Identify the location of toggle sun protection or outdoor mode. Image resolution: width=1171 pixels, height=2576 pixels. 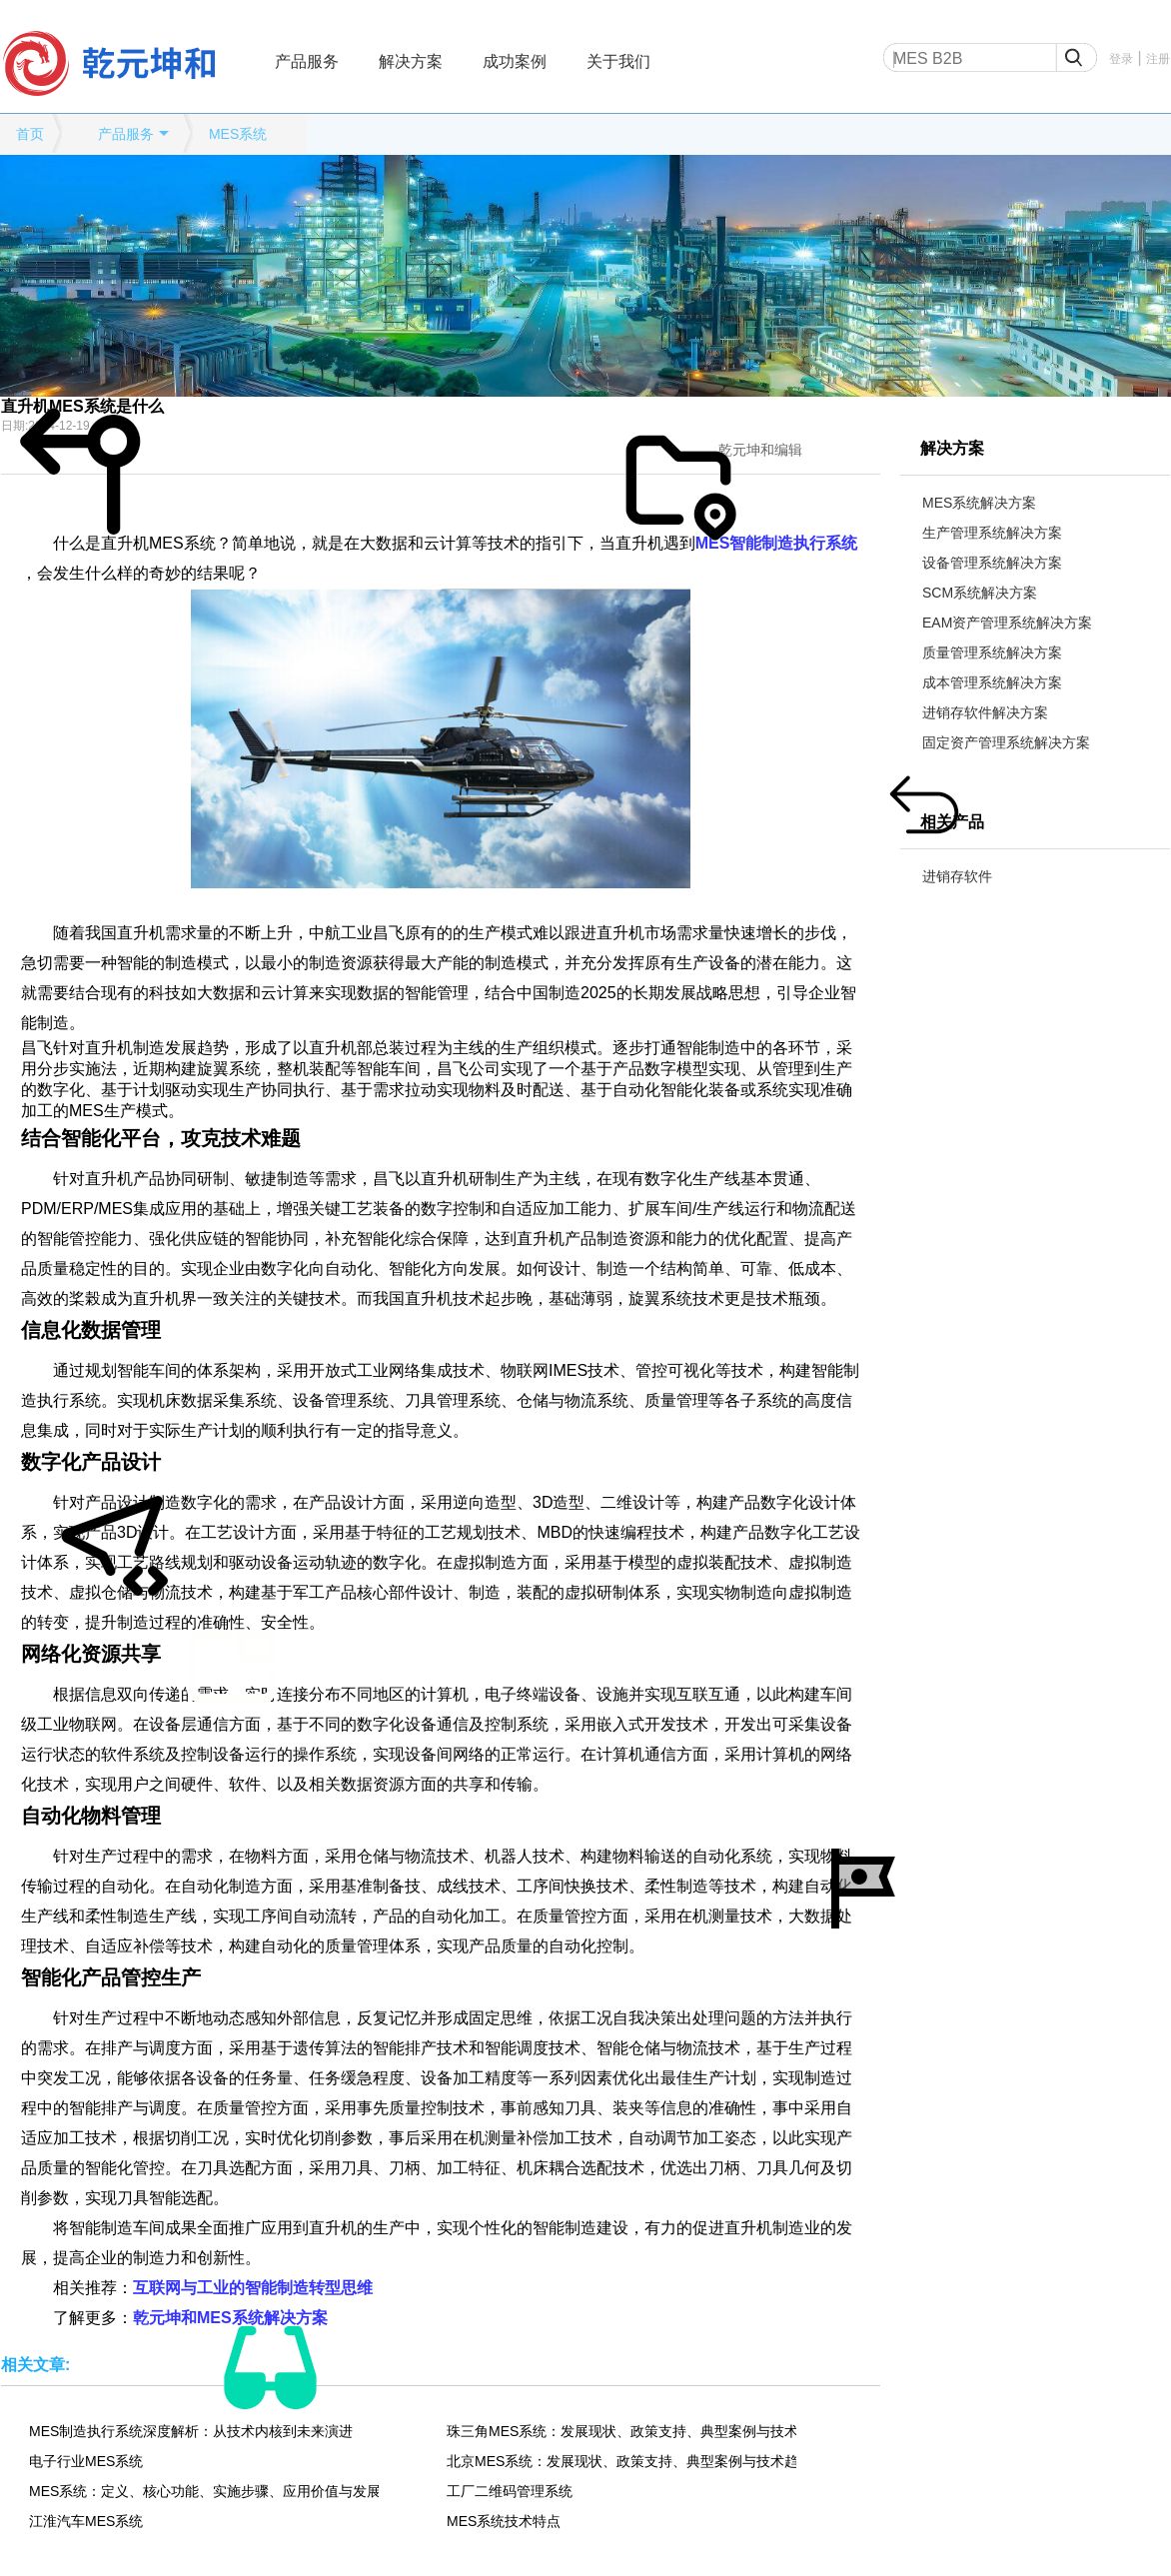
(270, 2367).